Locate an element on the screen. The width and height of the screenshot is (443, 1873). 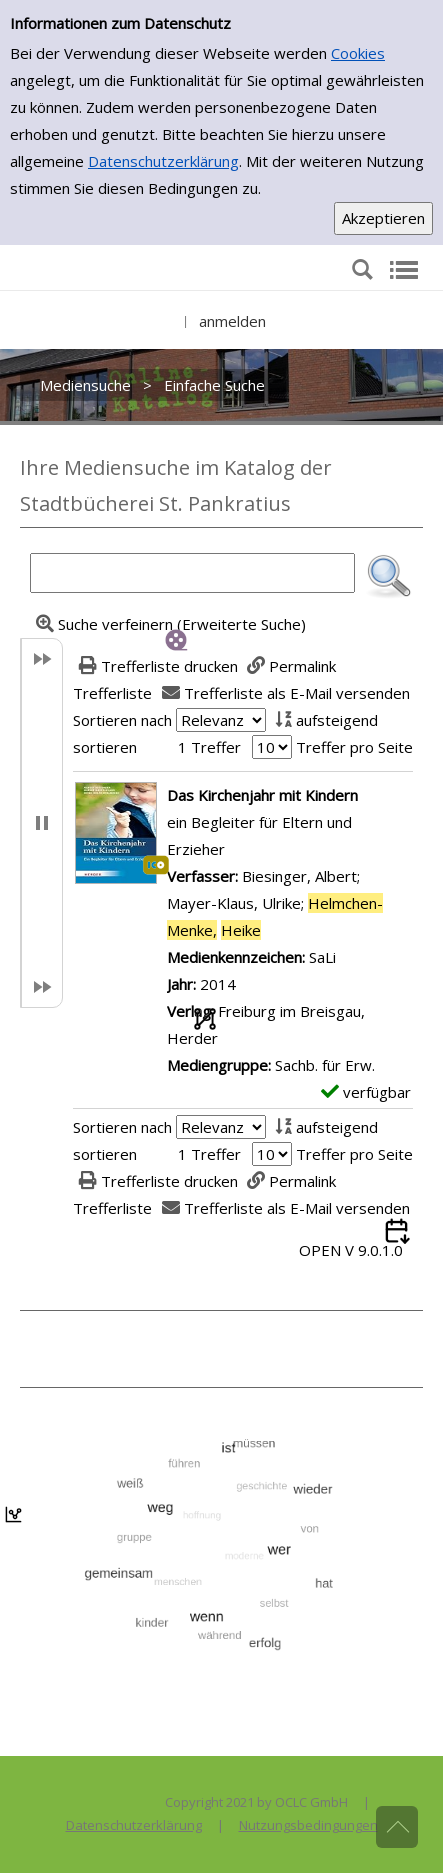
download calendar or export schedule is located at coordinates (396, 1230).